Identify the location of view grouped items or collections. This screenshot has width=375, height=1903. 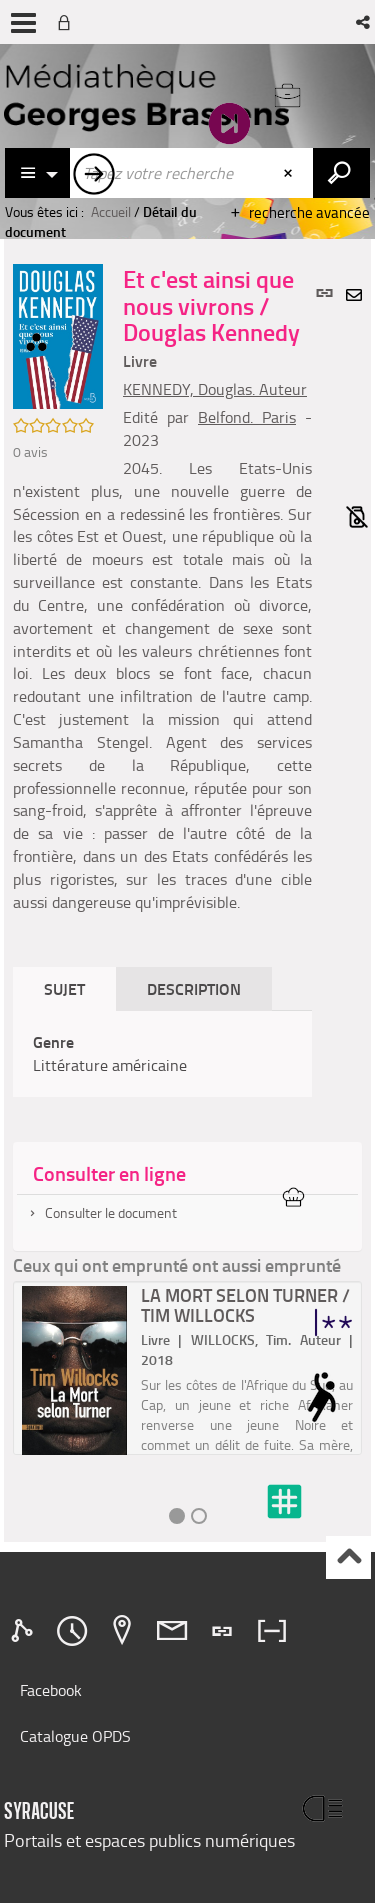
(36, 342).